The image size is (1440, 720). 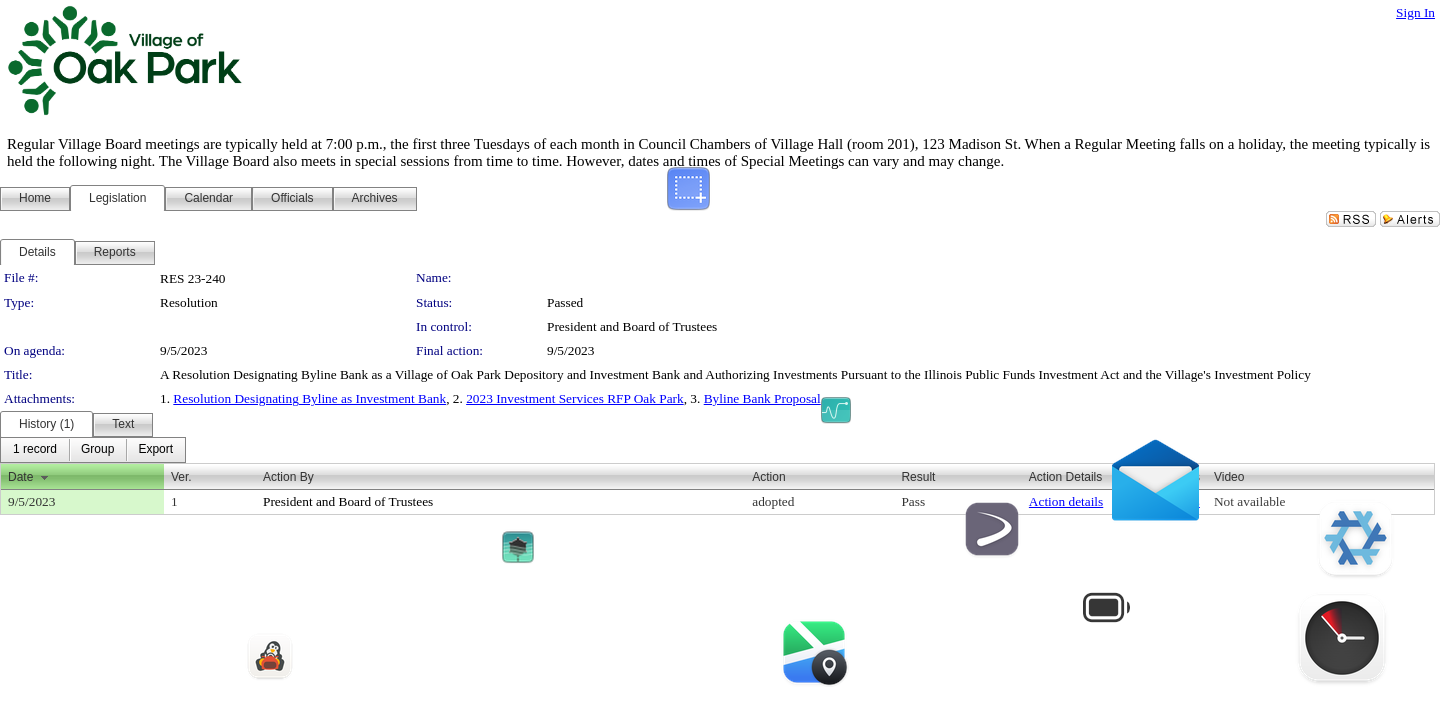 I want to click on take a screenshot, so click(x=688, y=188).